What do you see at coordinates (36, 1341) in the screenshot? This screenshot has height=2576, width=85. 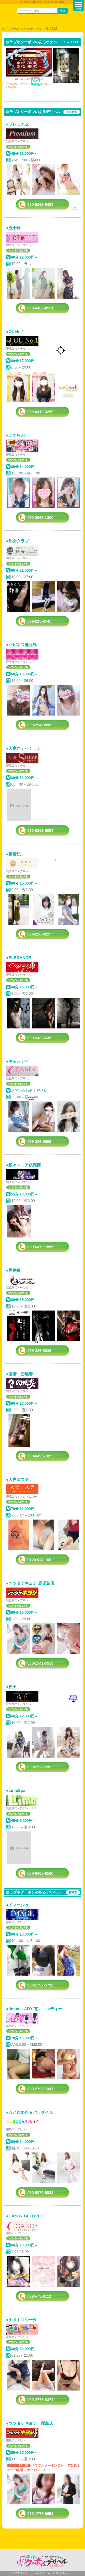 I see `view directions or navigation` at bounding box center [36, 1341].